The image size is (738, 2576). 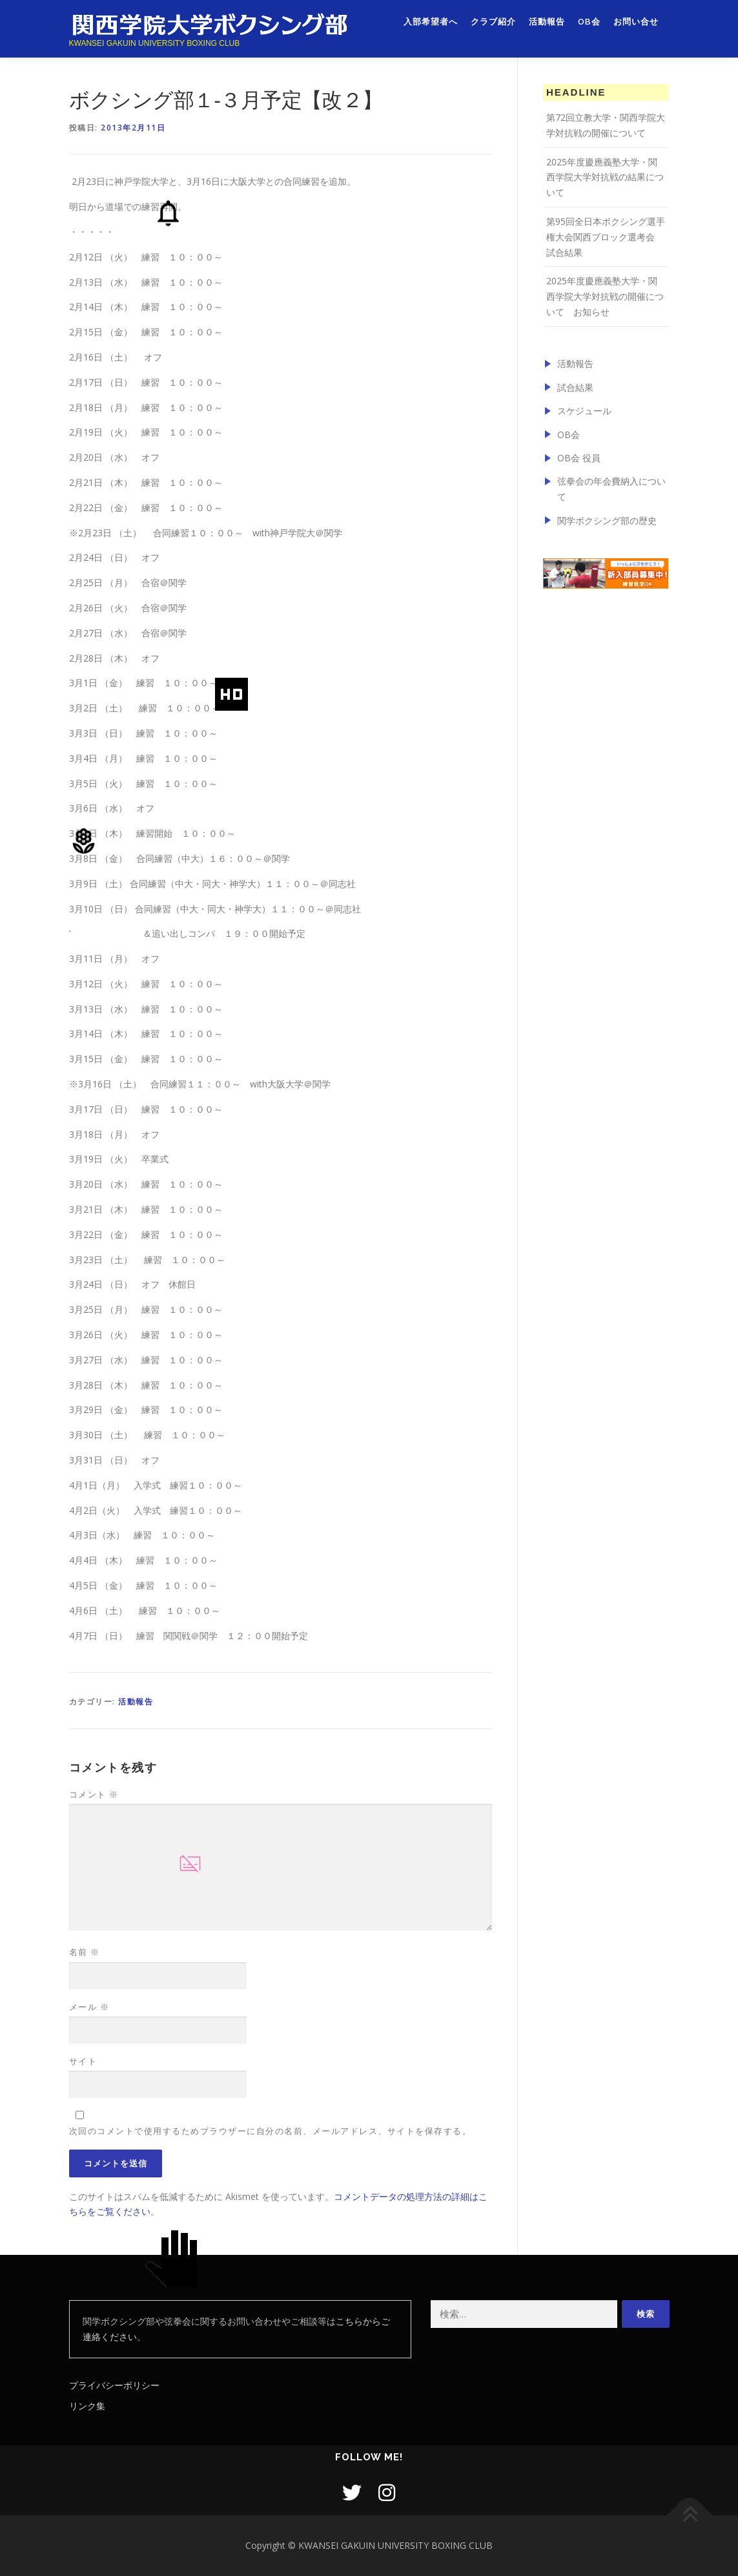 I want to click on find nearby florists or flower shops, so click(x=83, y=841).